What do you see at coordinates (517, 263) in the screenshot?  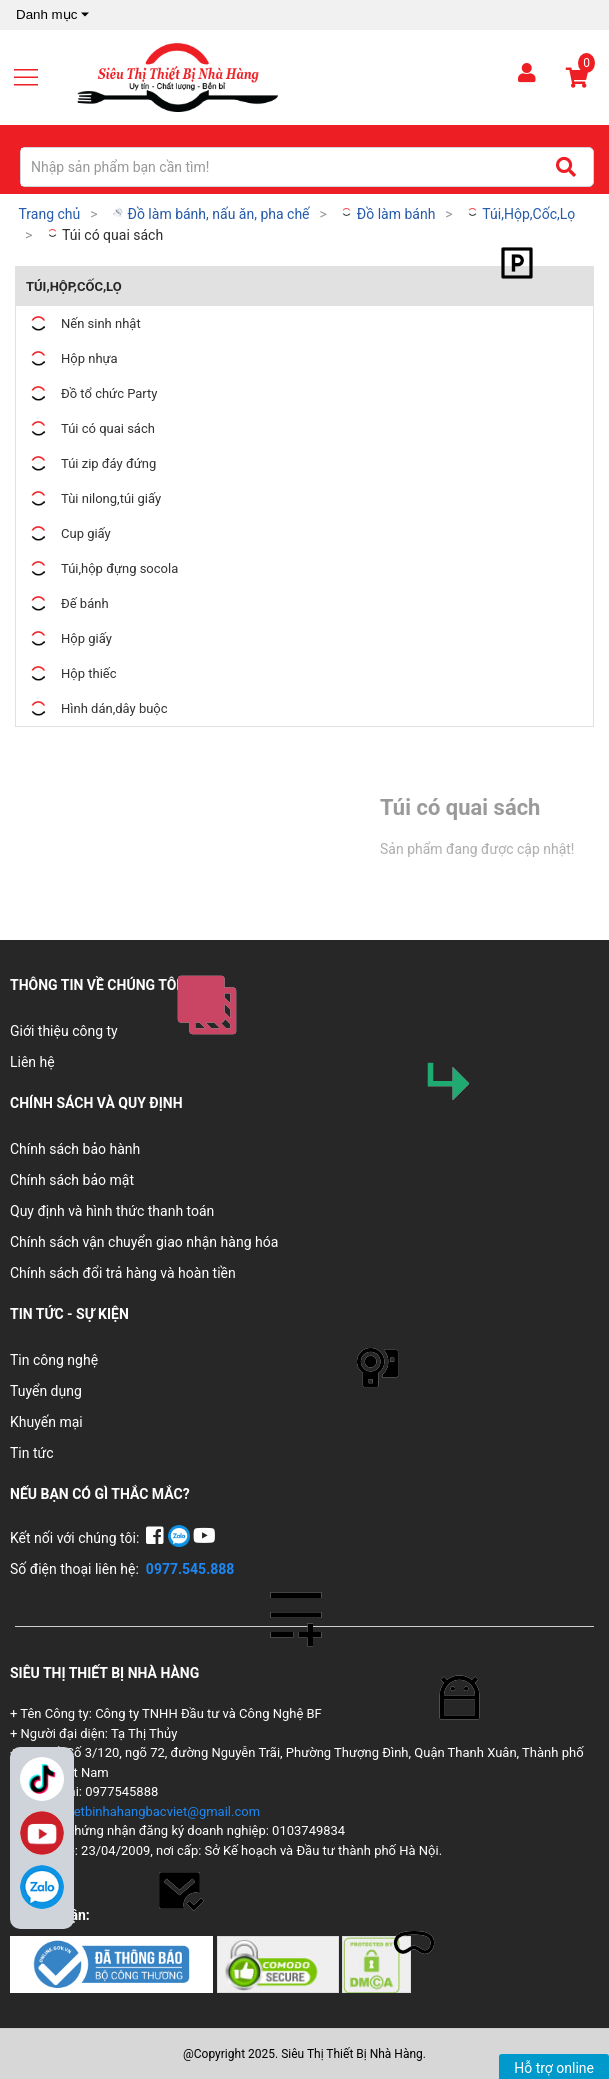 I see `find nearby parking locations` at bounding box center [517, 263].